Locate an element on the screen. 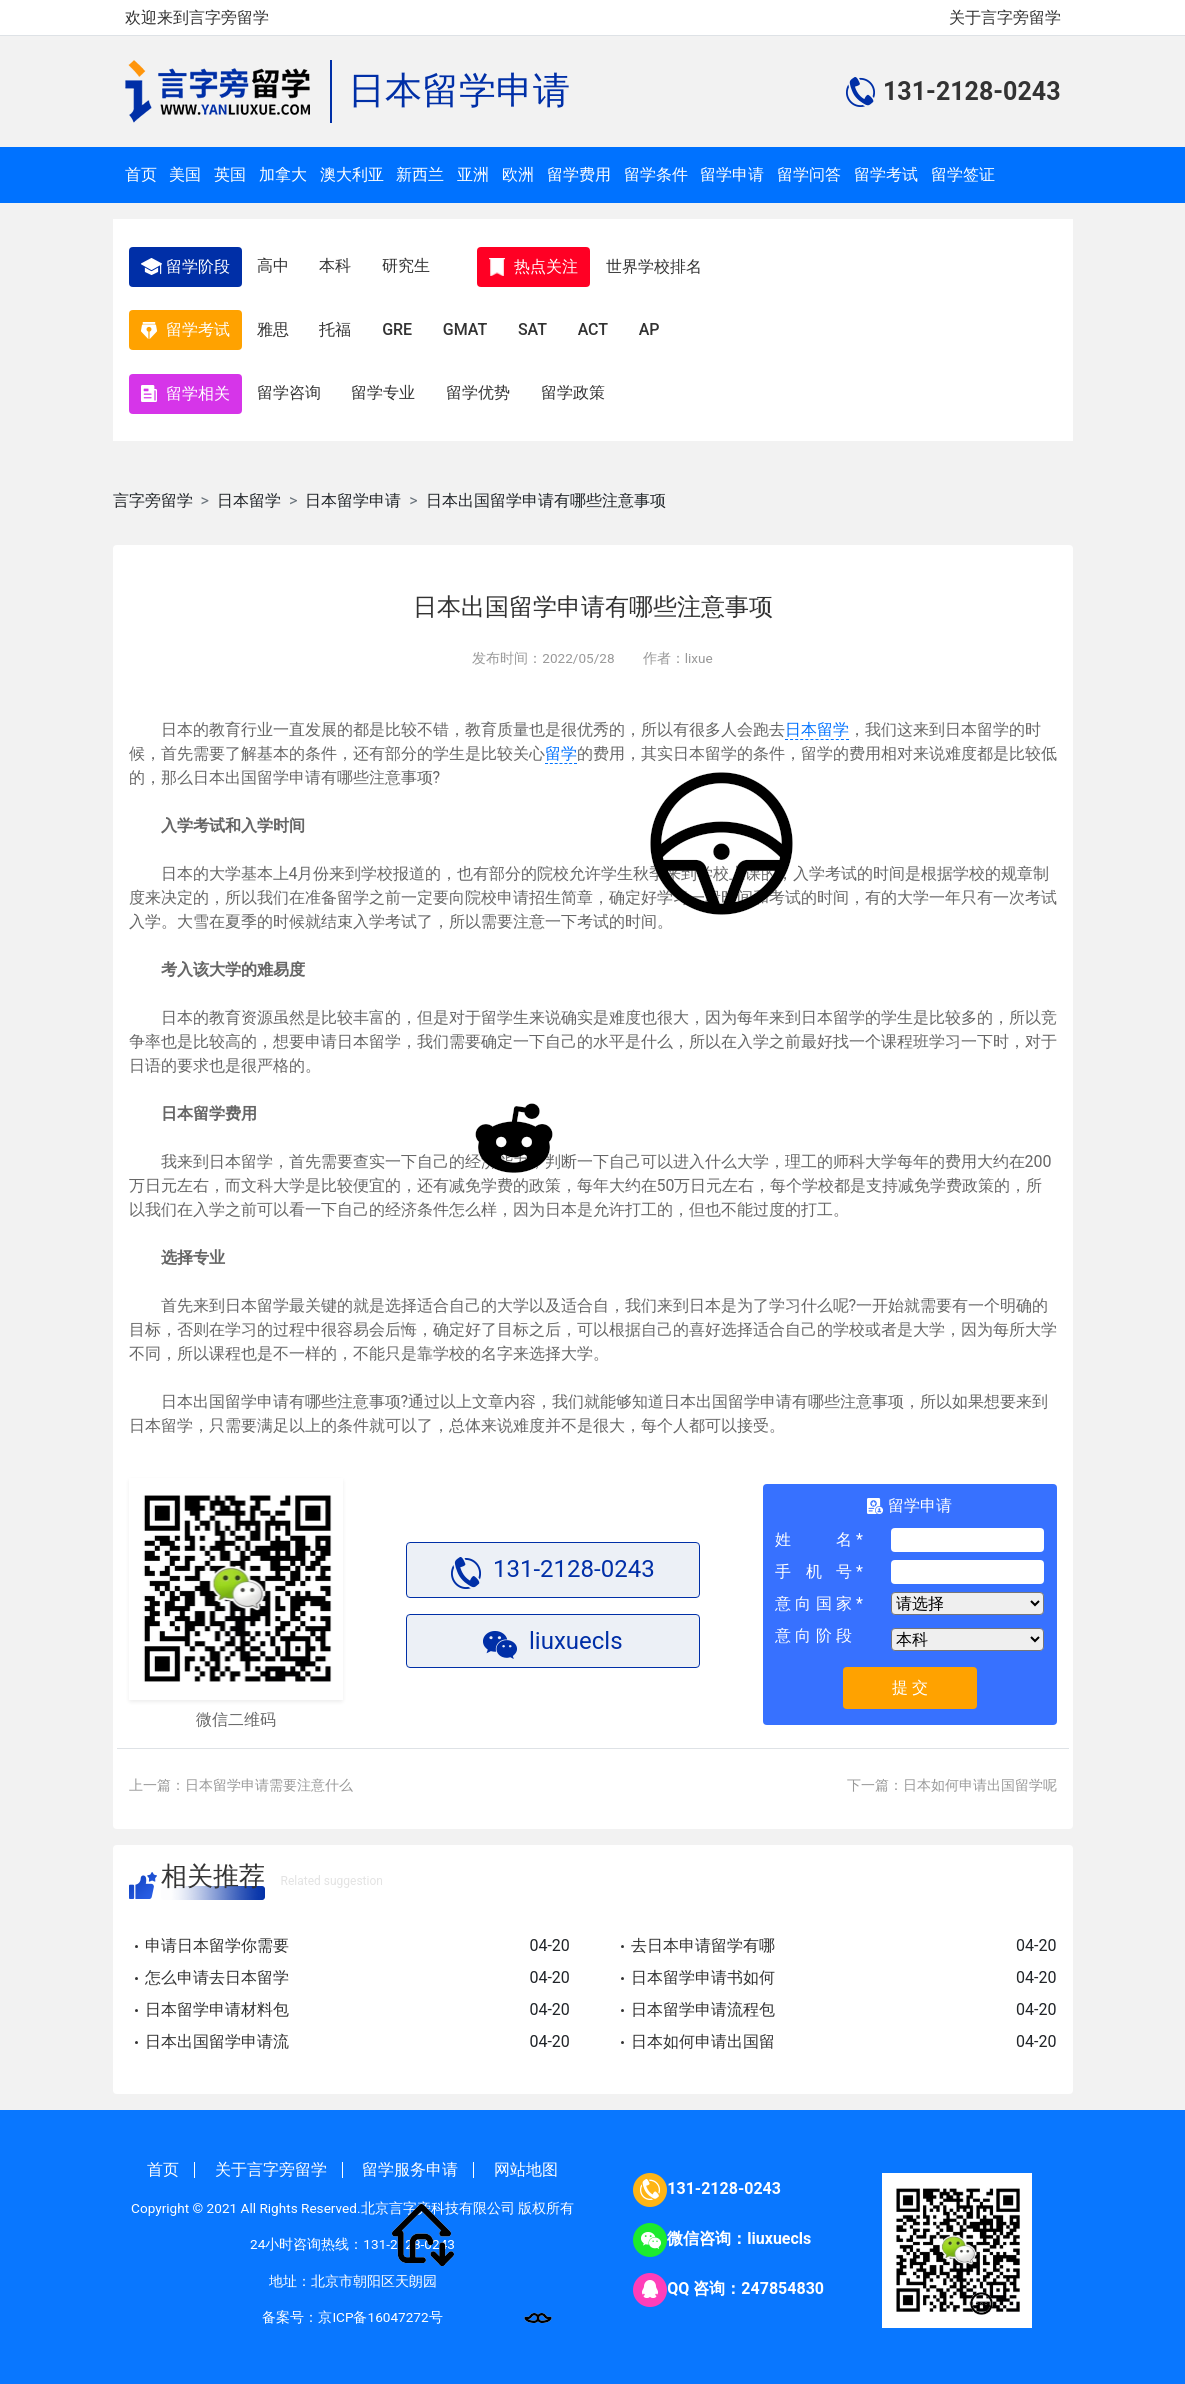 This screenshot has height=2384, width=1185. open the reddit app is located at coordinates (514, 1142).